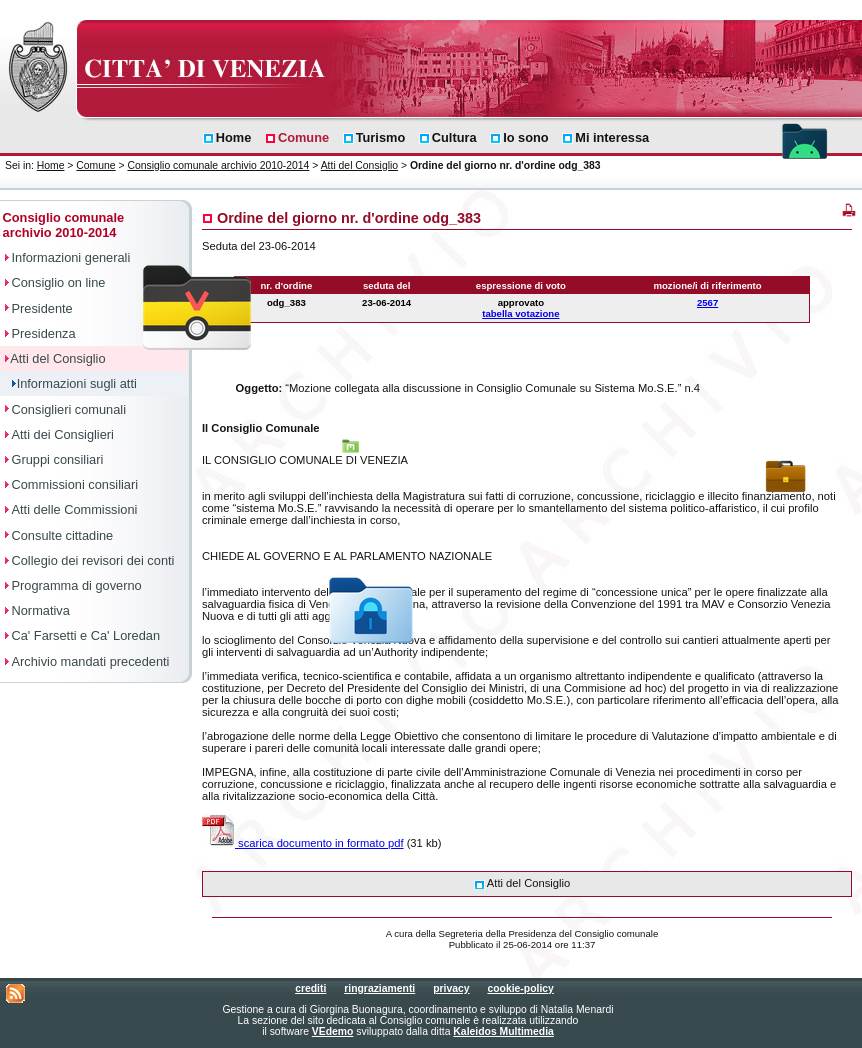 Image resolution: width=862 pixels, height=1048 pixels. I want to click on folder containing pokémon level ball assets, so click(196, 310).